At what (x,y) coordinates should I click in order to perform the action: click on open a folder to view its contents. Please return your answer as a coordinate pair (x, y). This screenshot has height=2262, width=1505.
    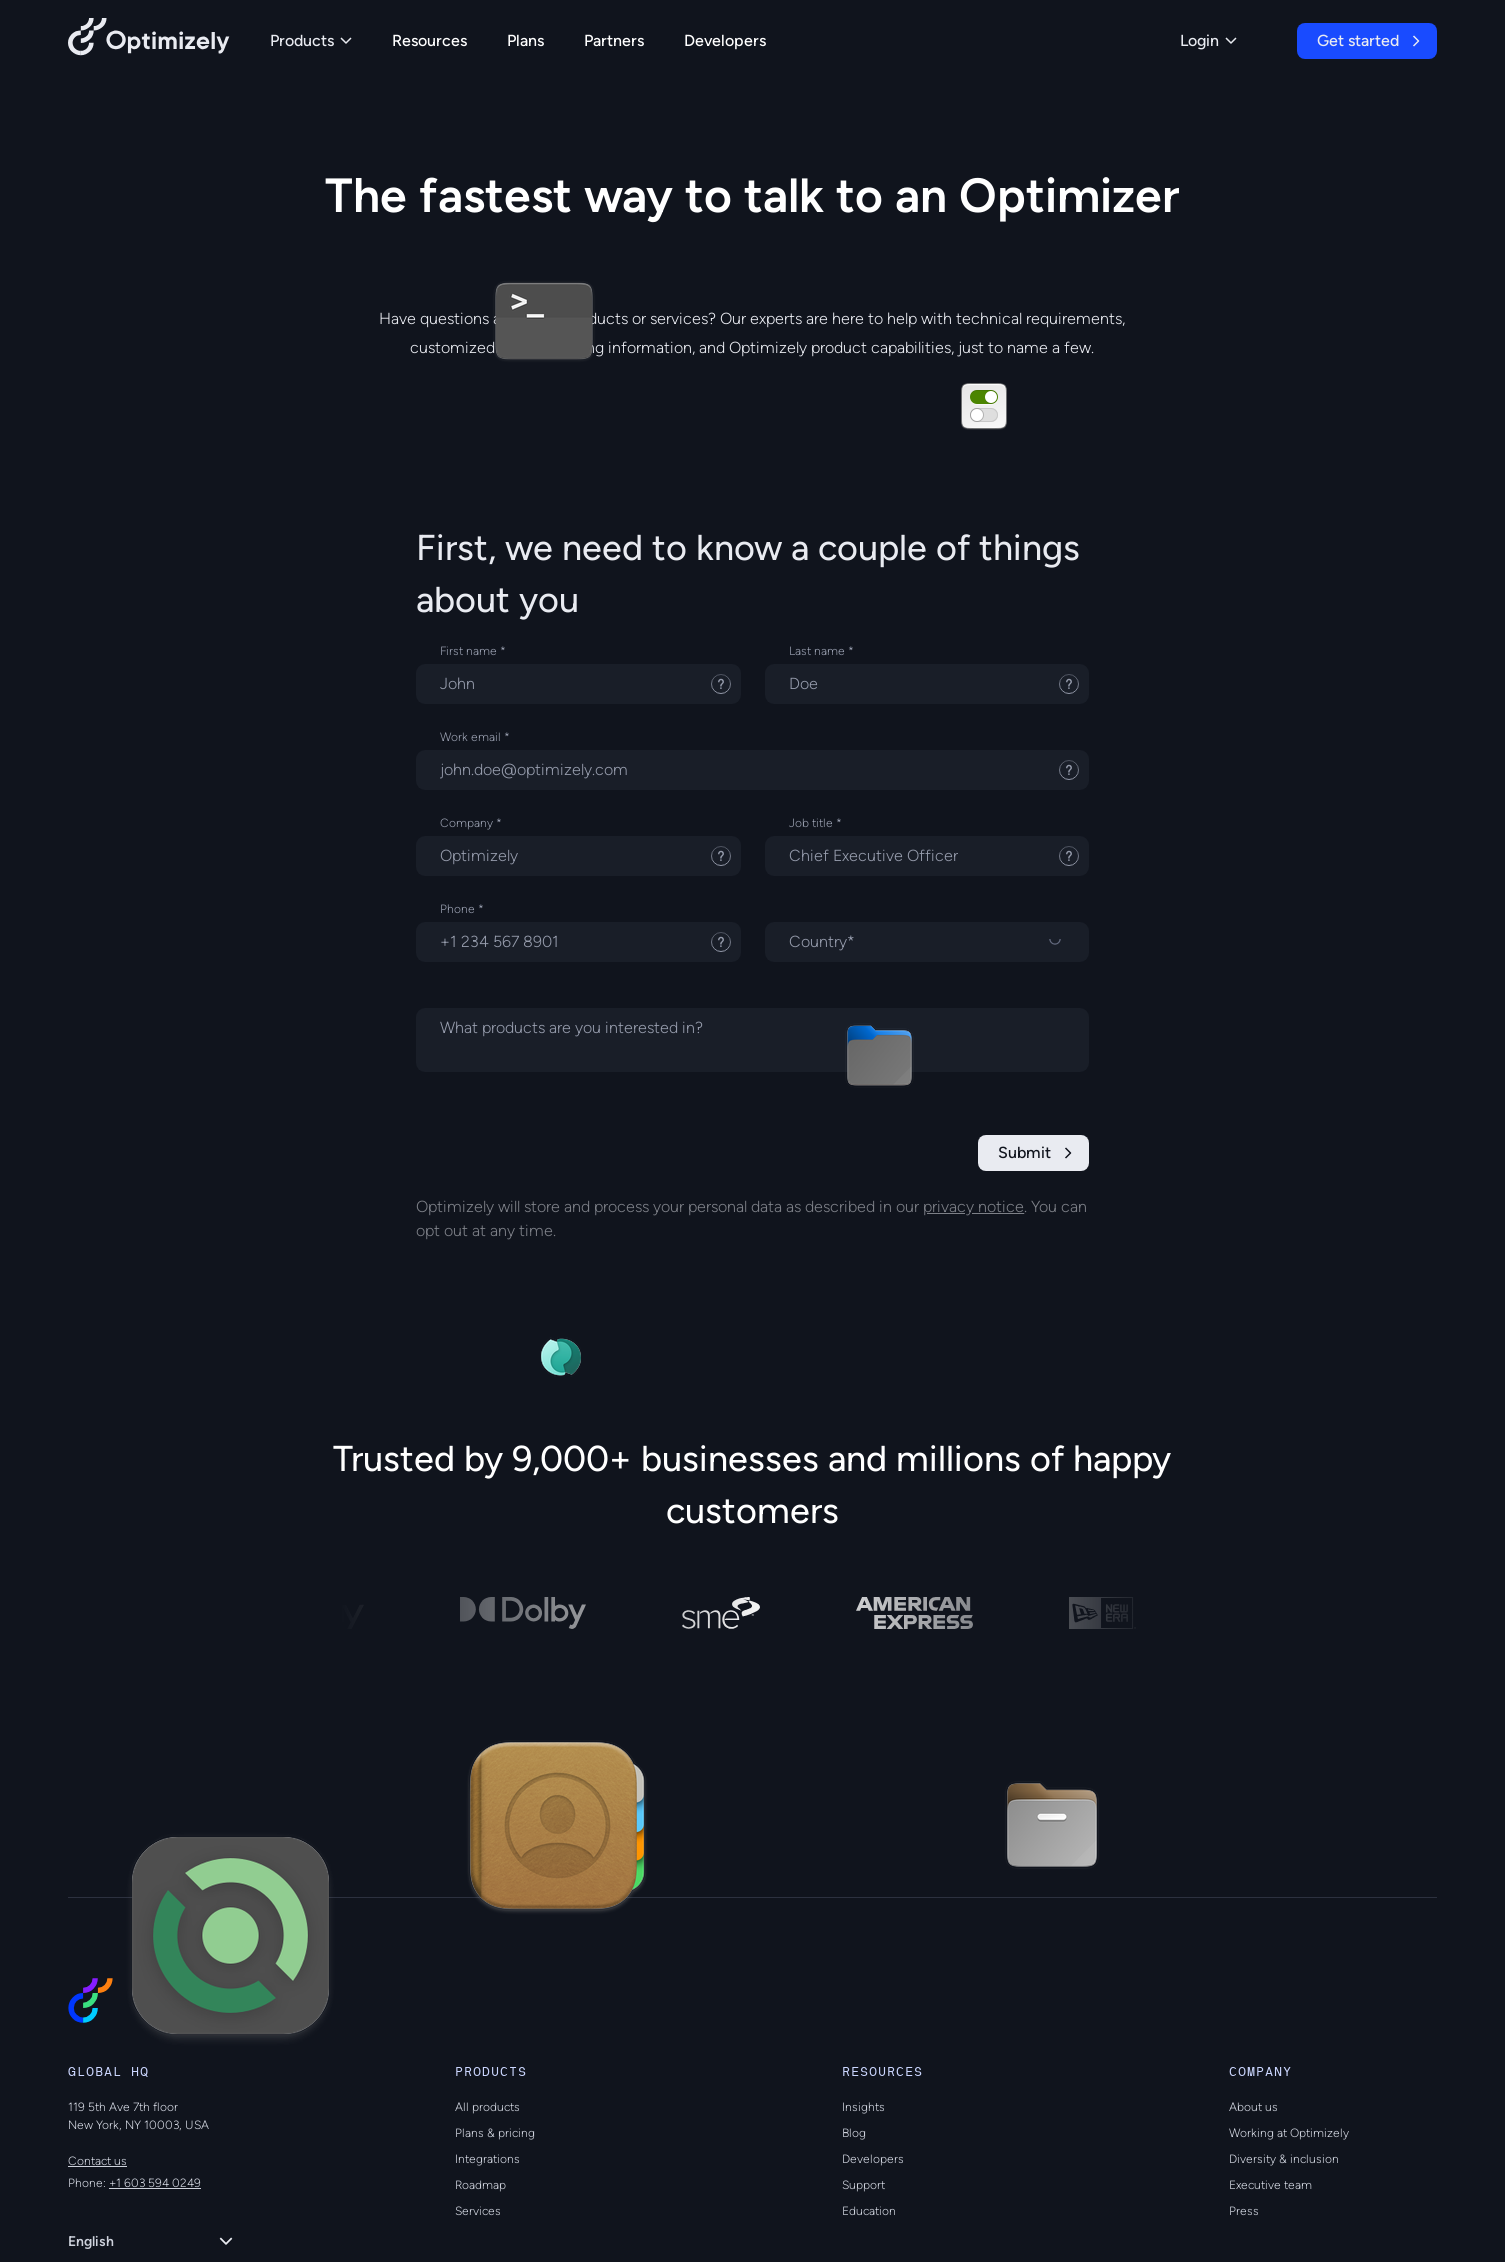
    Looking at the image, I should click on (879, 1055).